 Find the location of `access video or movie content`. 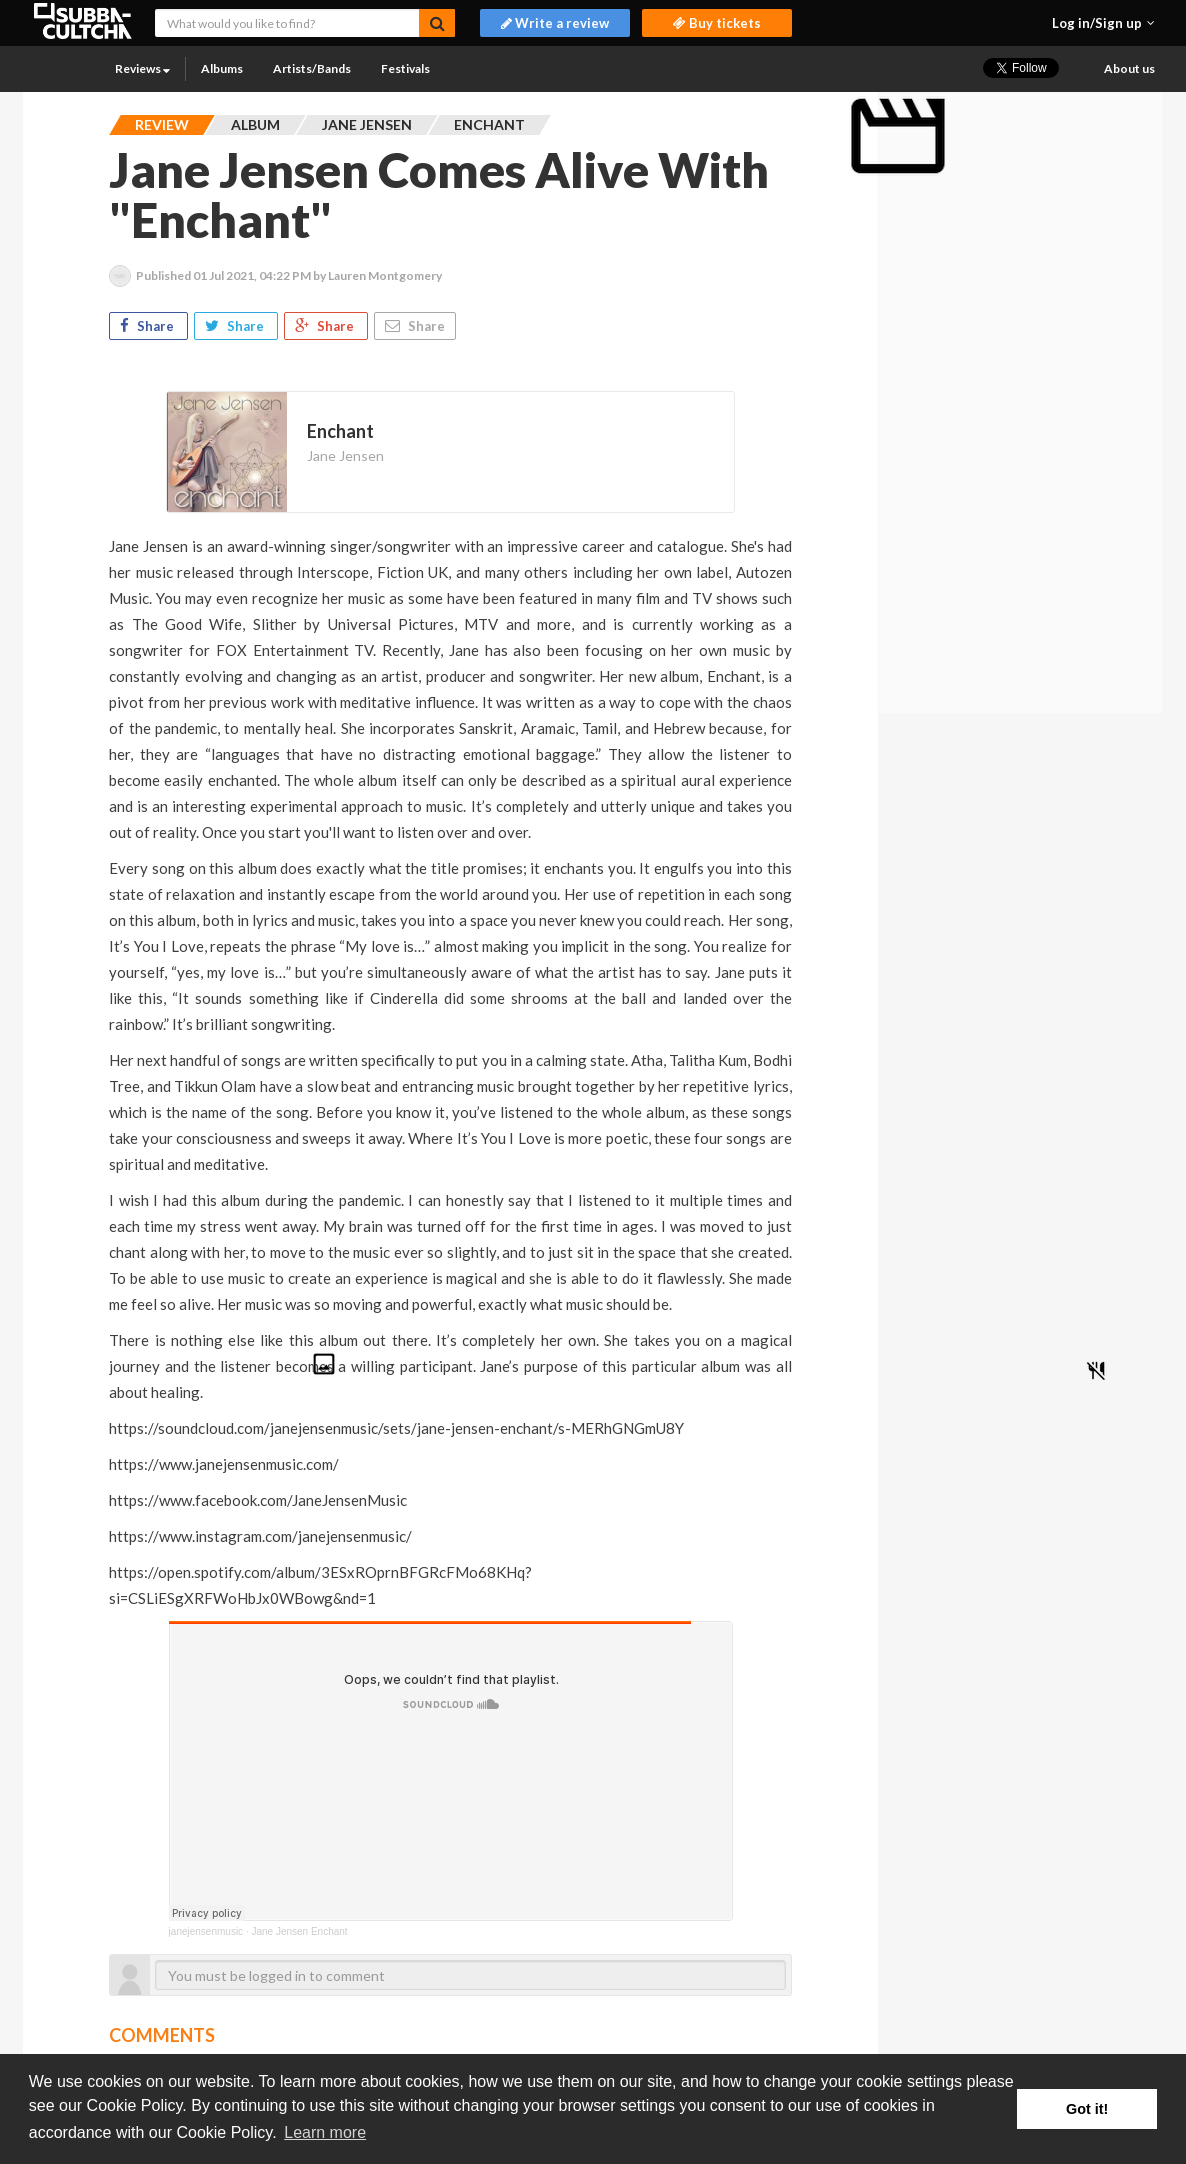

access video or movie content is located at coordinates (898, 136).